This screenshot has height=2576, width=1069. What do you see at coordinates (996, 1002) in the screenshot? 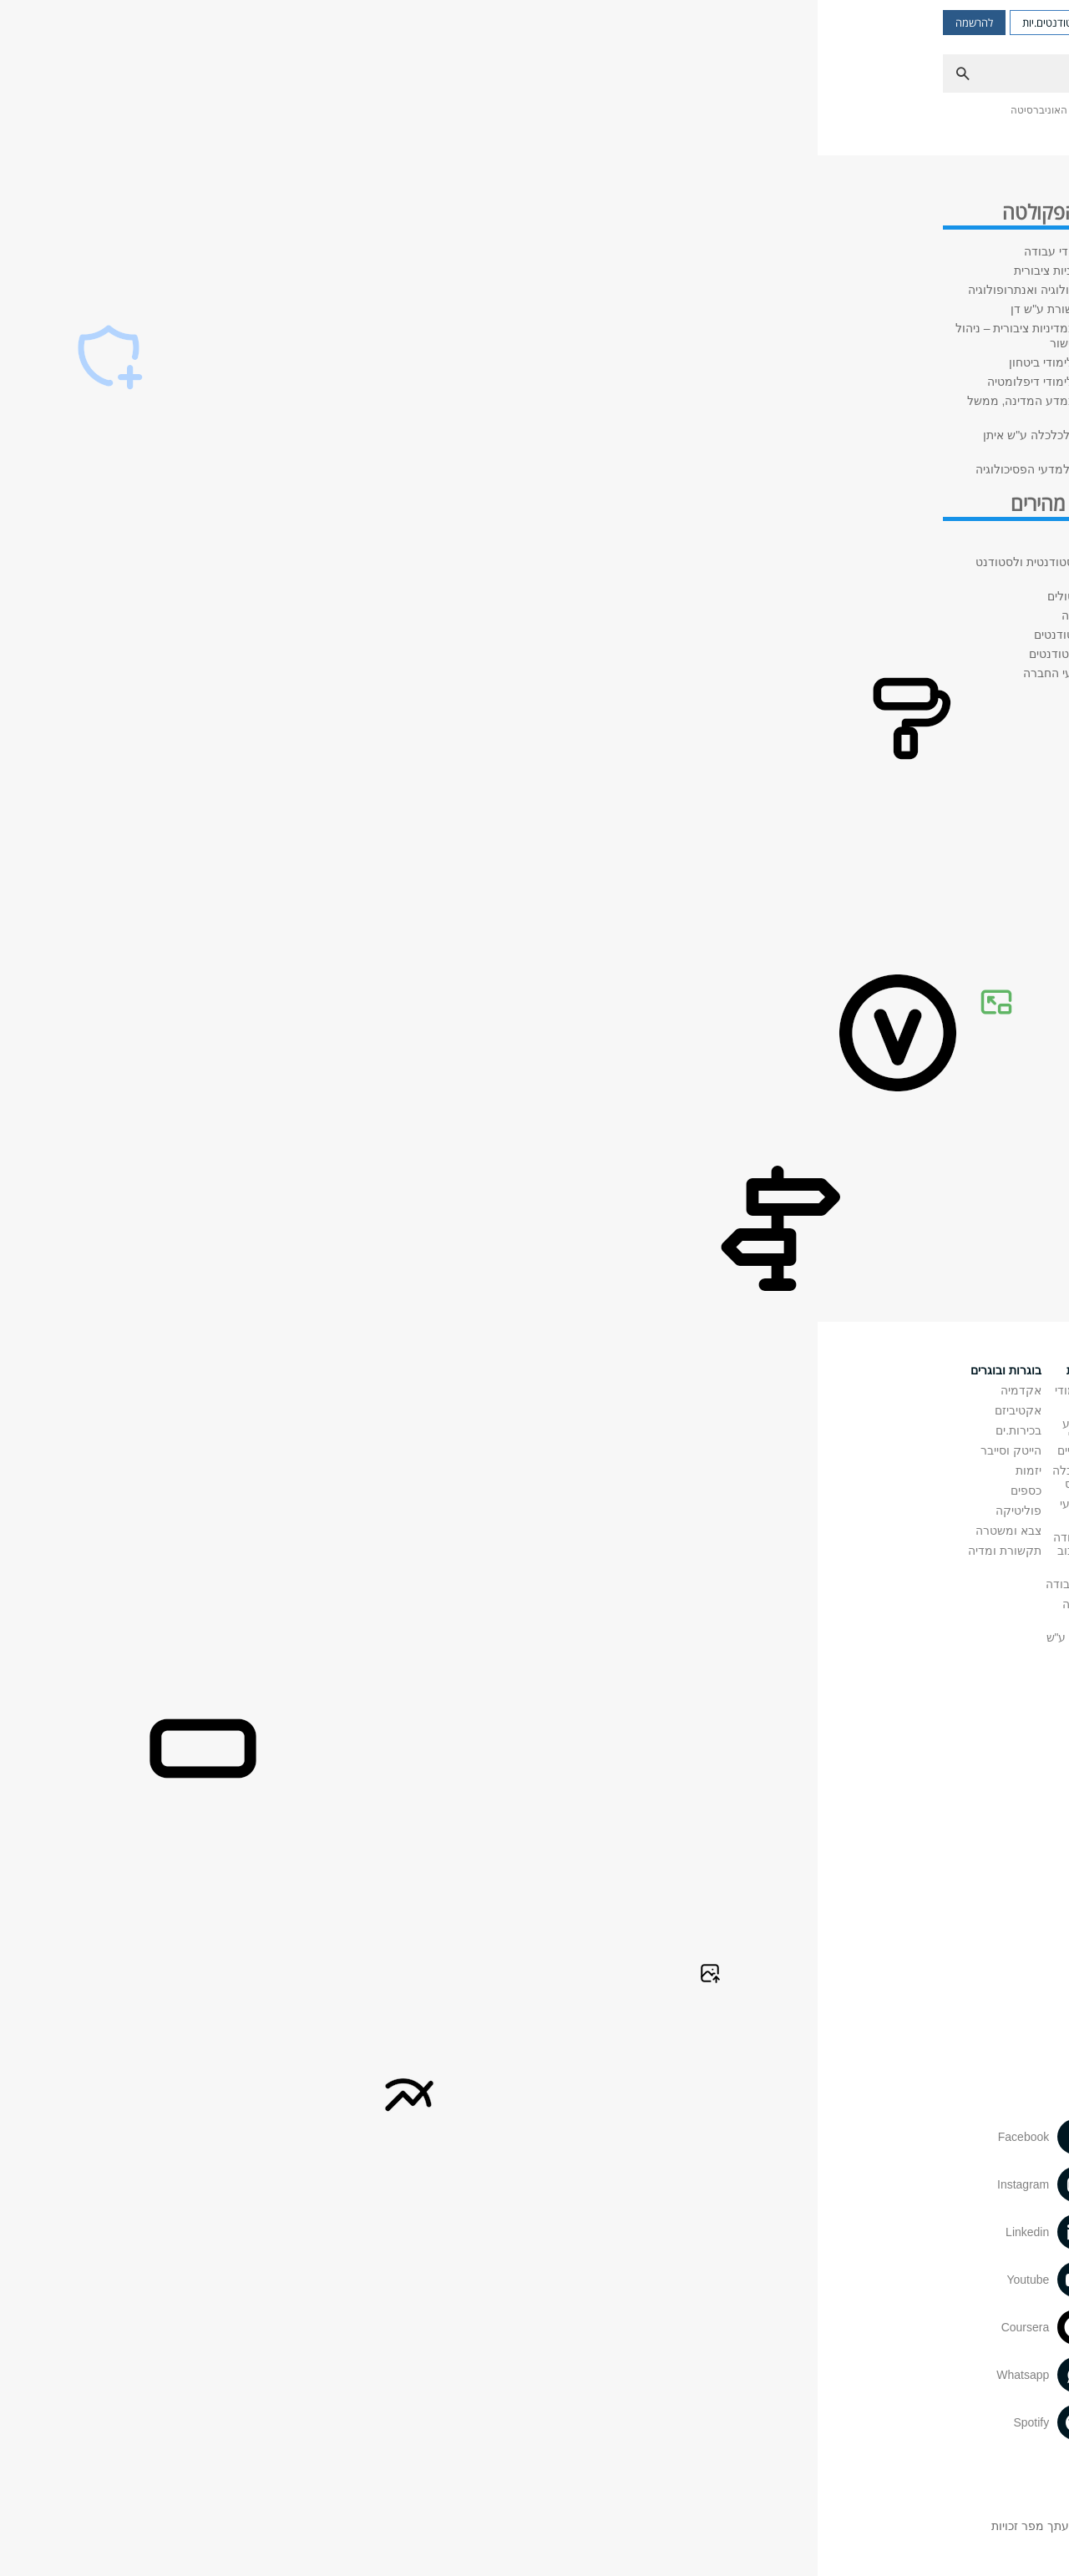
I see `disable picture-in-picture mode` at bounding box center [996, 1002].